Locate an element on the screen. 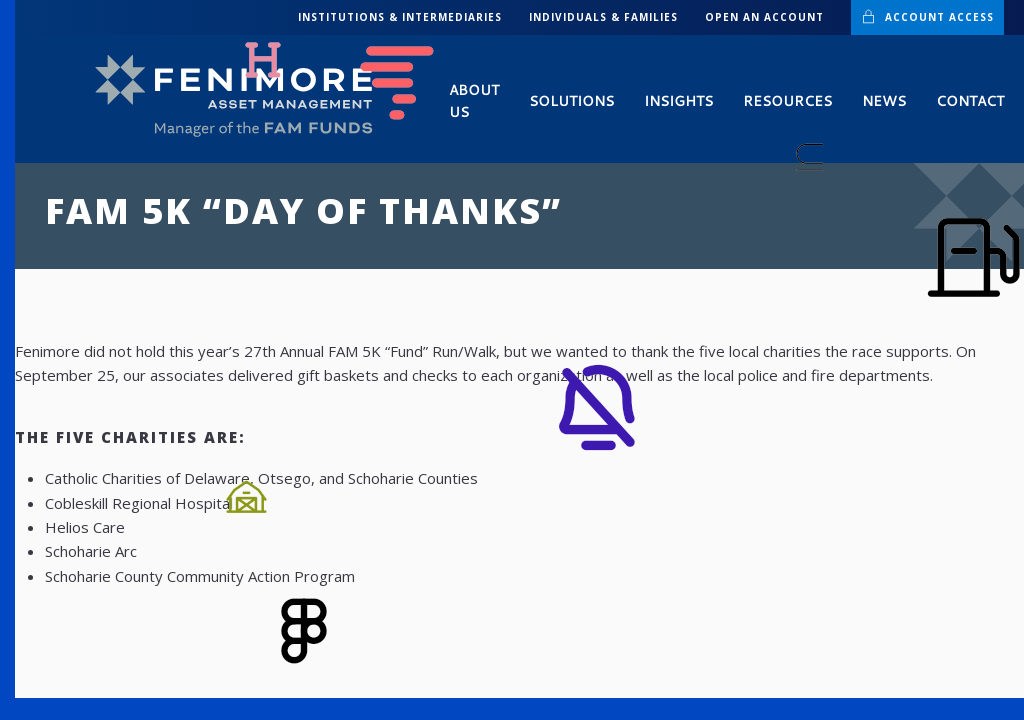 The height and width of the screenshot is (720, 1024). open figma design file is located at coordinates (304, 631).